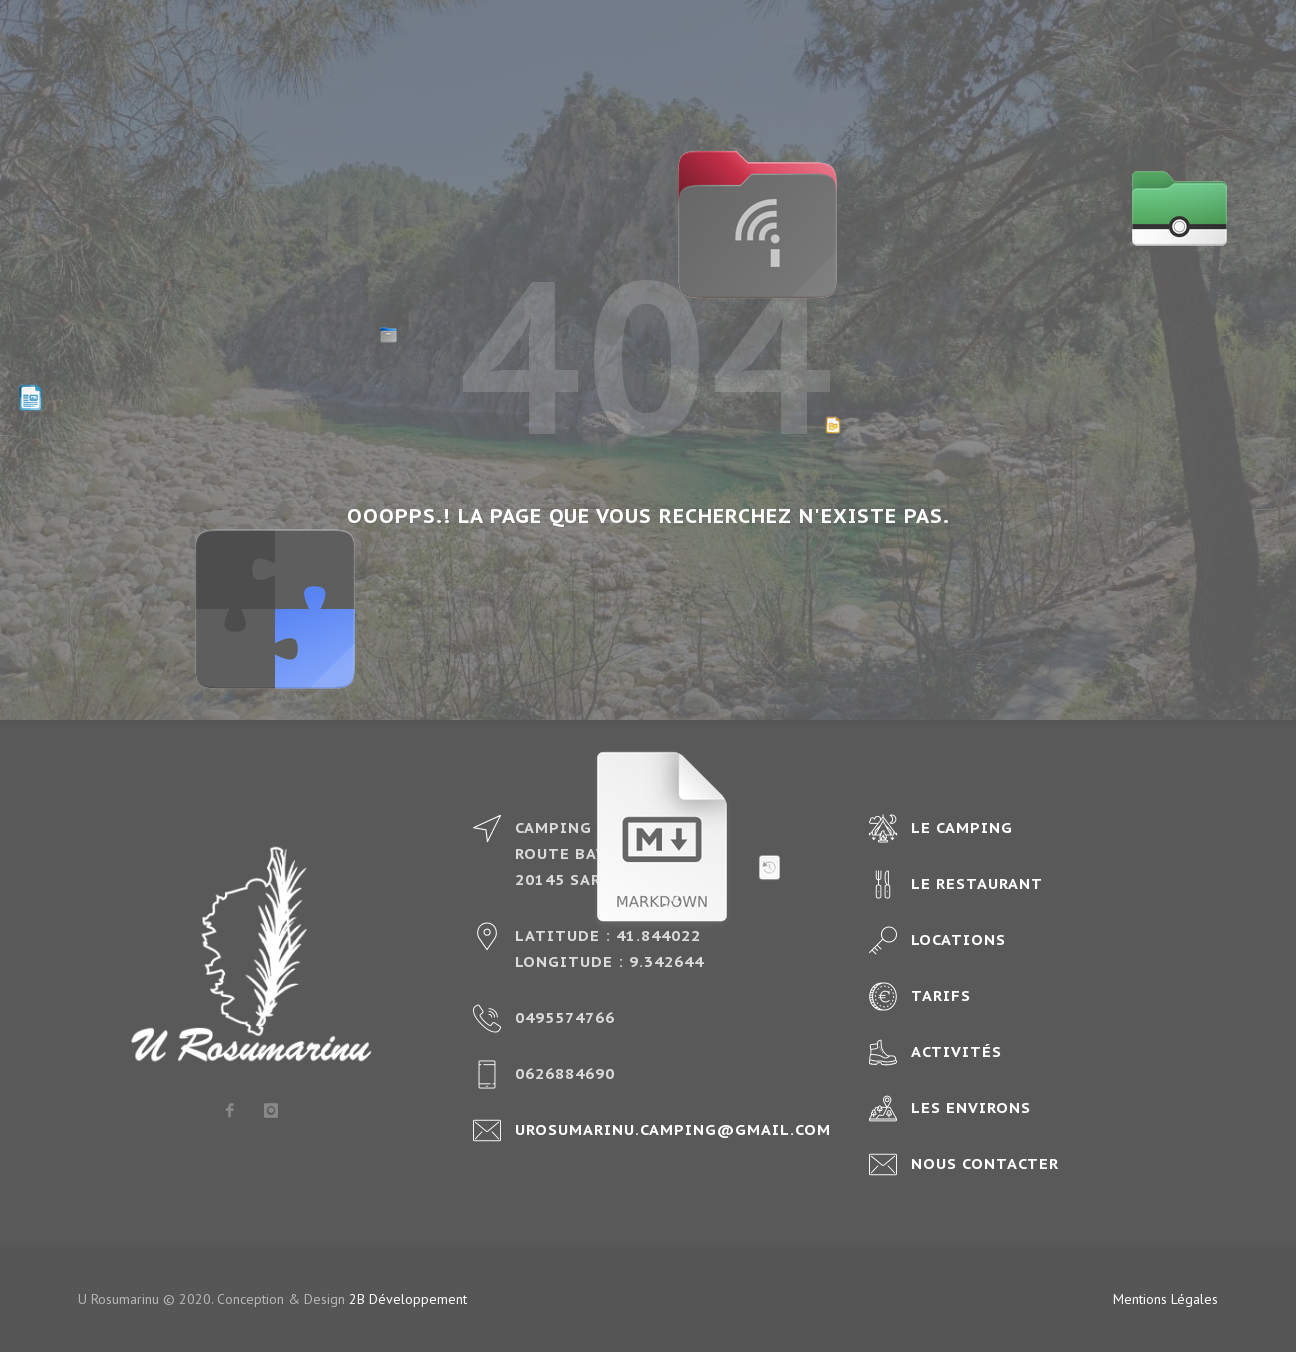 Image resolution: width=1296 pixels, height=1352 pixels. What do you see at coordinates (30, 397) in the screenshot?
I see `open a text document template file` at bounding box center [30, 397].